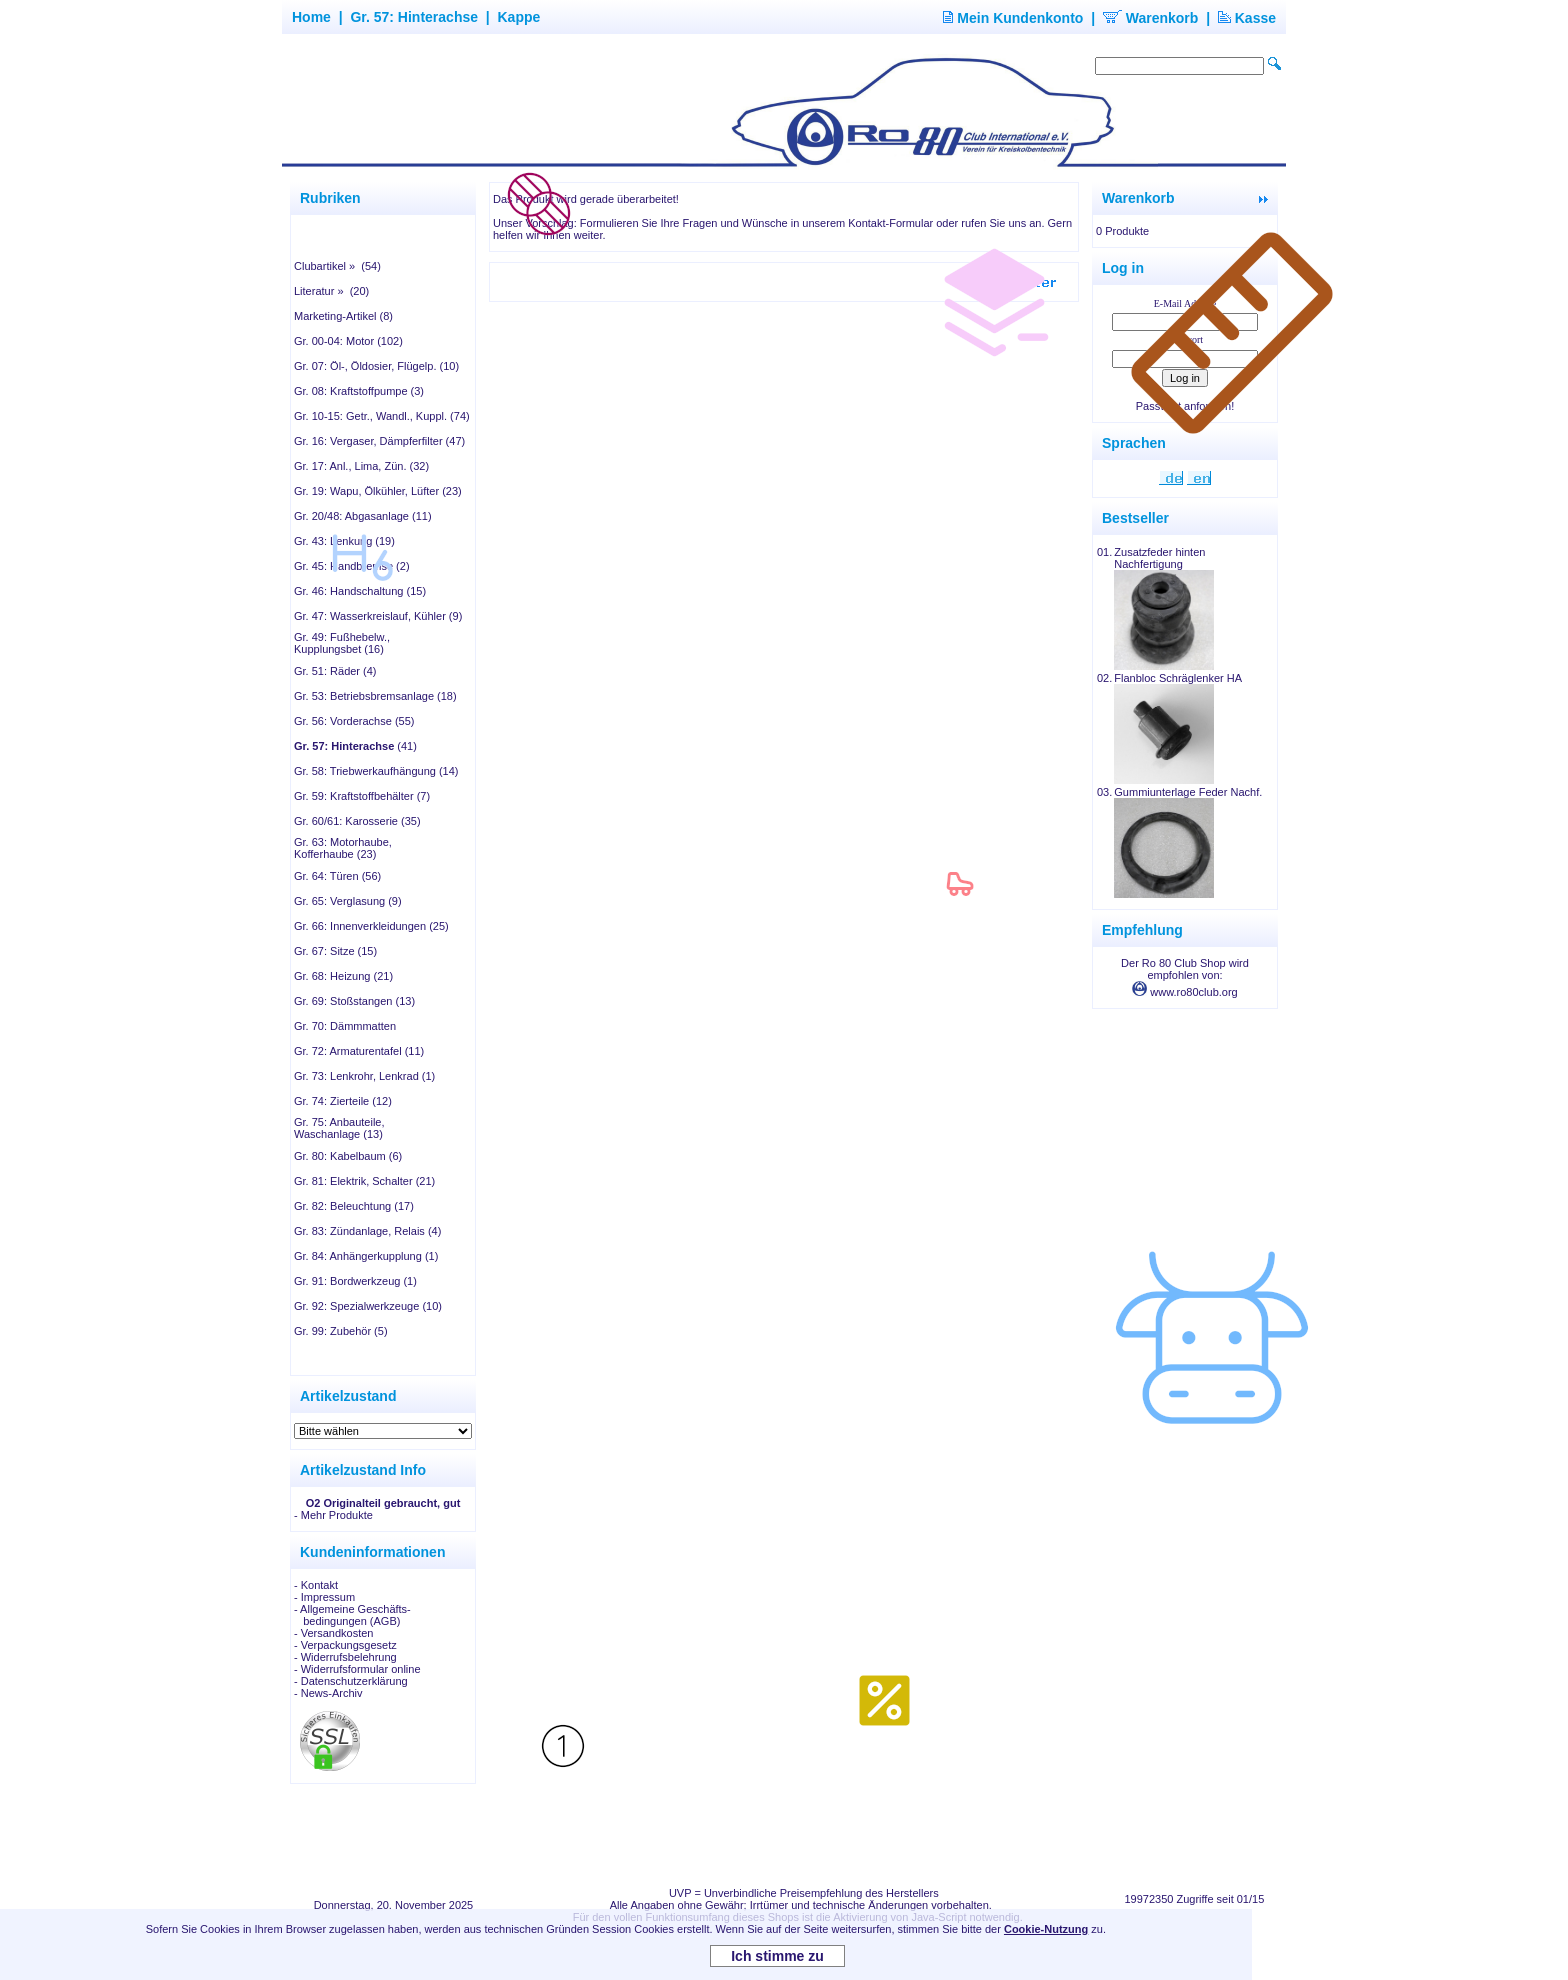 This screenshot has width=1568, height=1980. Describe the element at coordinates (1212, 1341) in the screenshot. I see `access farm or agricultural features` at that location.